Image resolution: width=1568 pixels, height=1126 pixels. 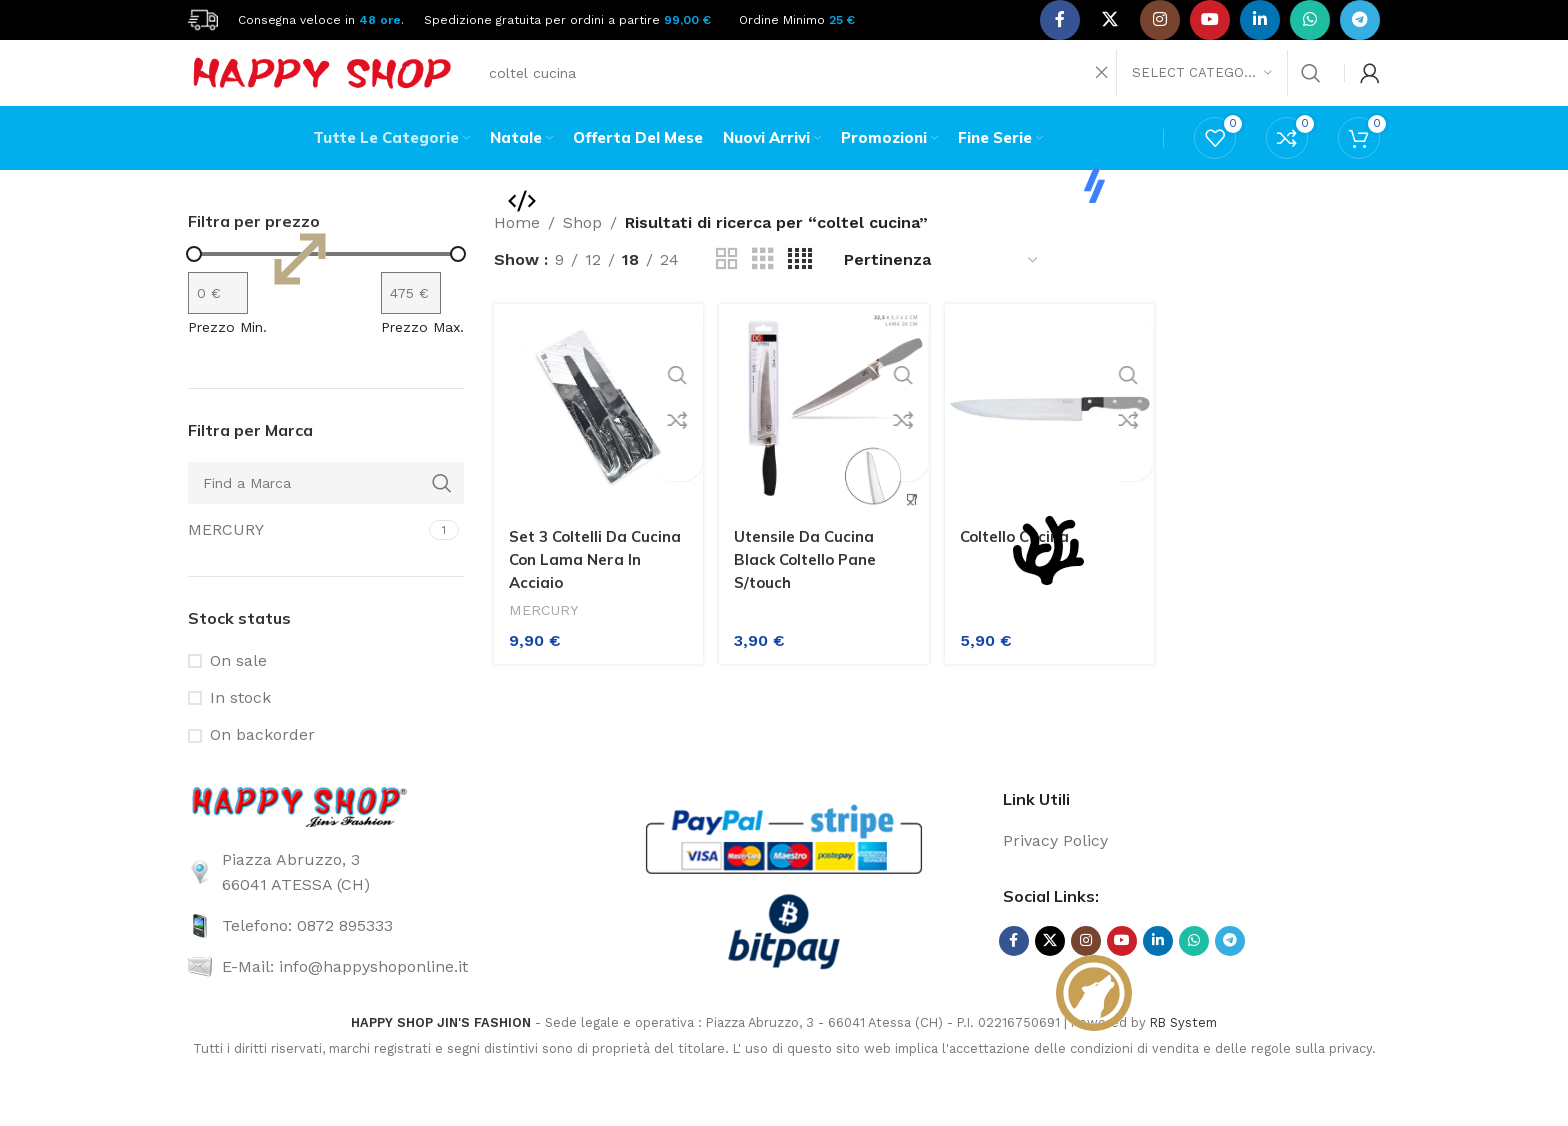 What do you see at coordinates (1094, 993) in the screenshot?
I see `open librewolf browser` at bounding box center [1094, 993].